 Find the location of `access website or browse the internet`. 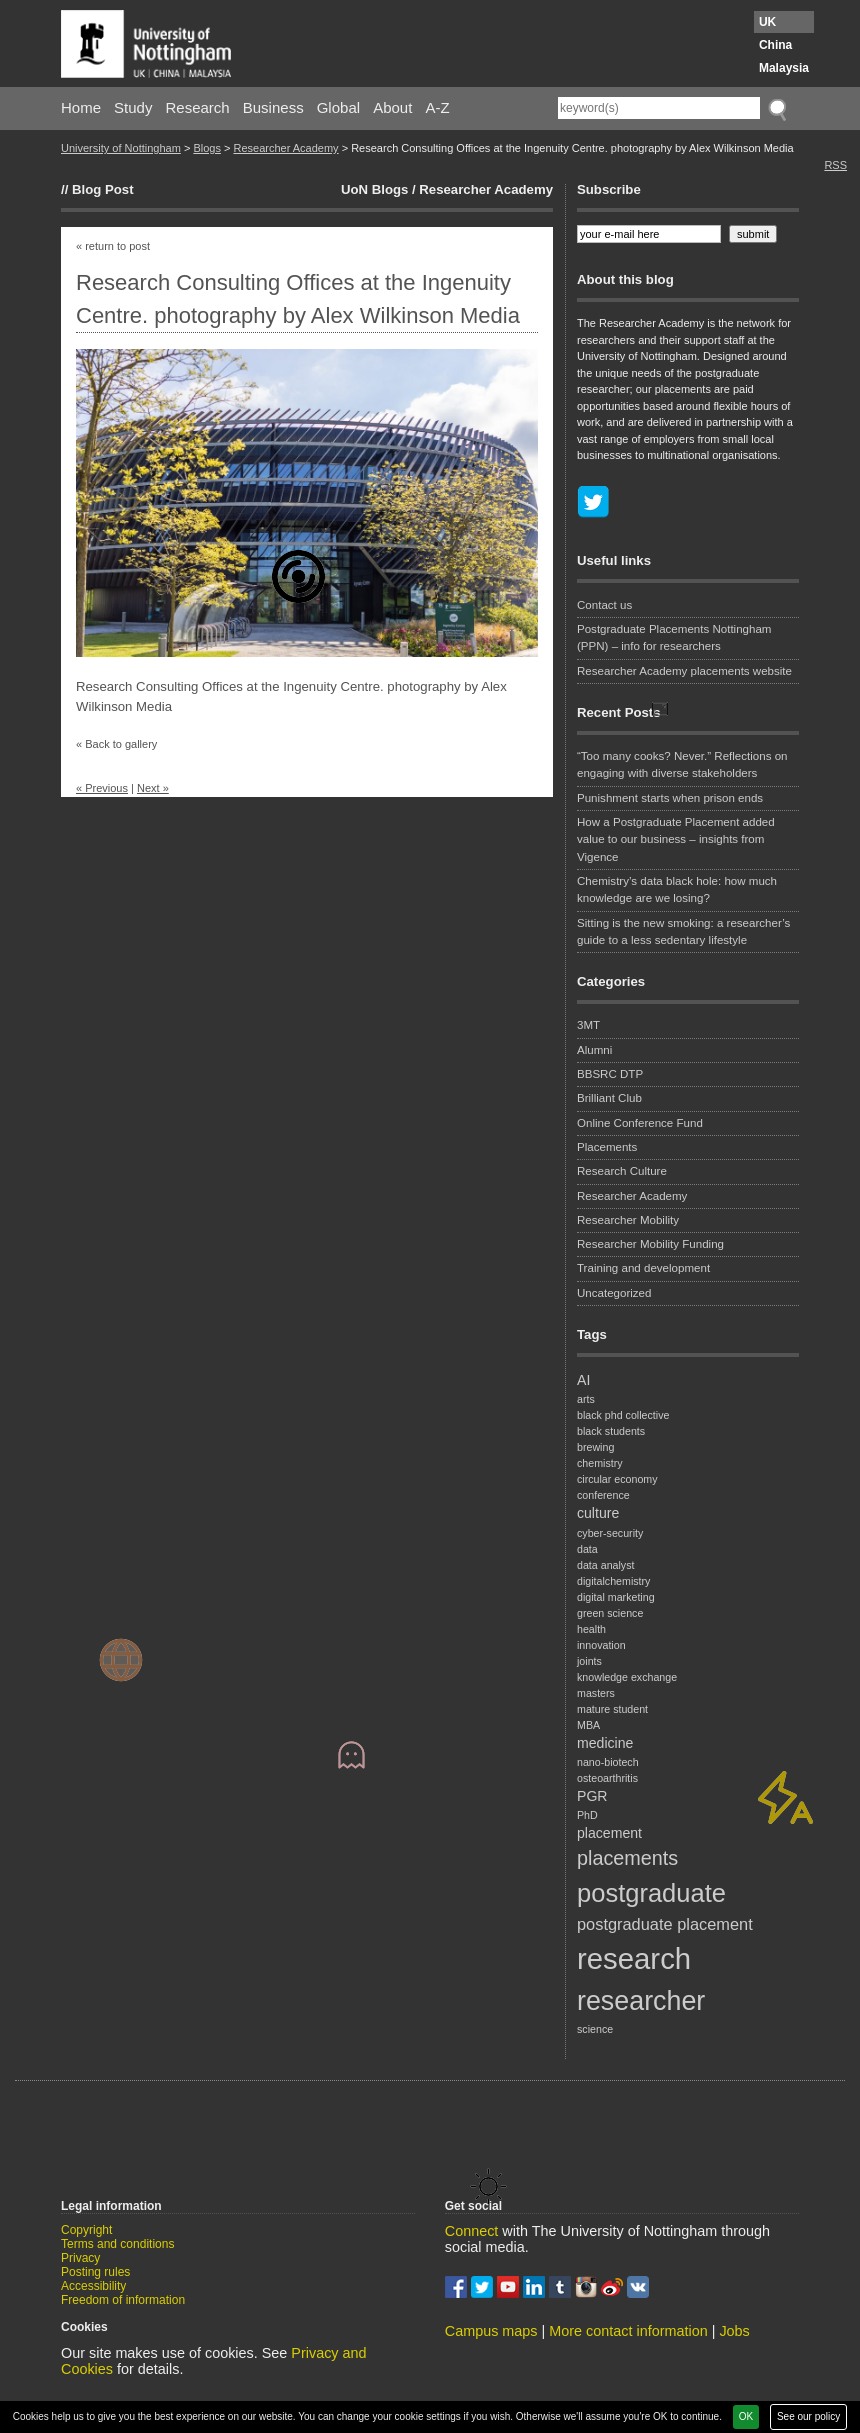

access website or browse the internet is located at coordinates (121, 1660).